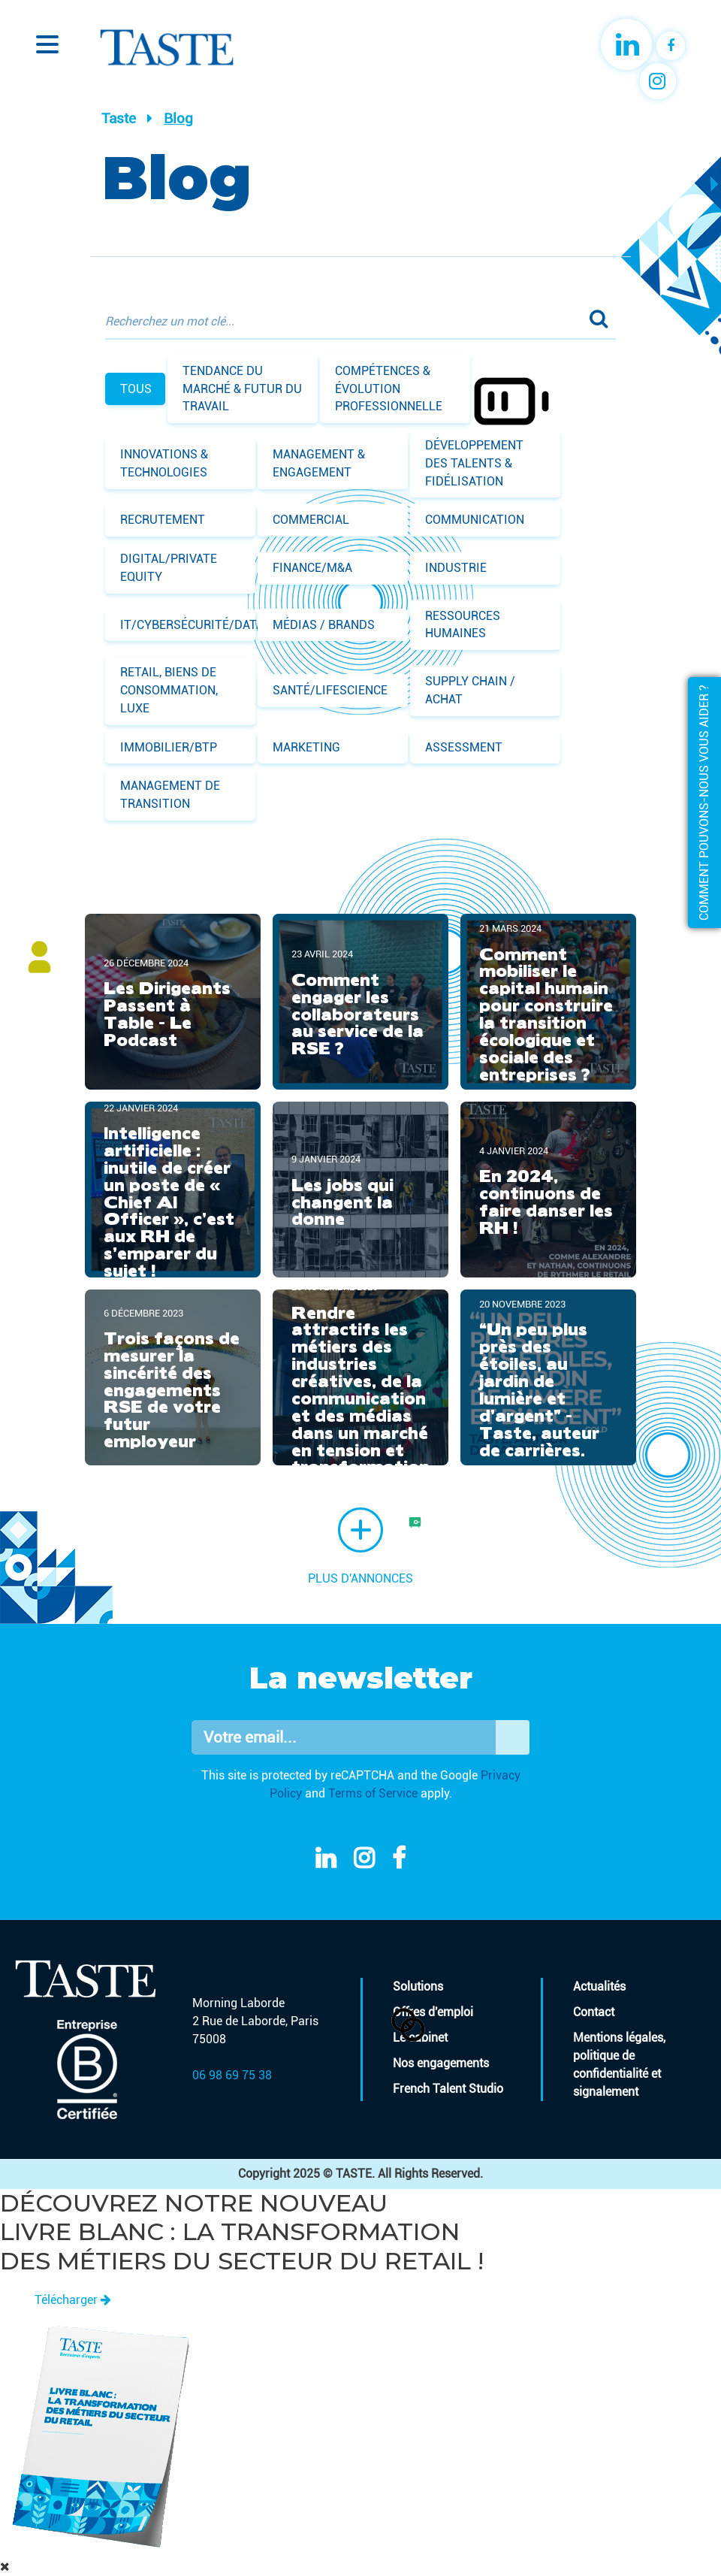 The image size is (721, 2576). Describe the element at coordinates (408, 2024) in the screenshot. I see `intersect or merge selected objects` at that location.